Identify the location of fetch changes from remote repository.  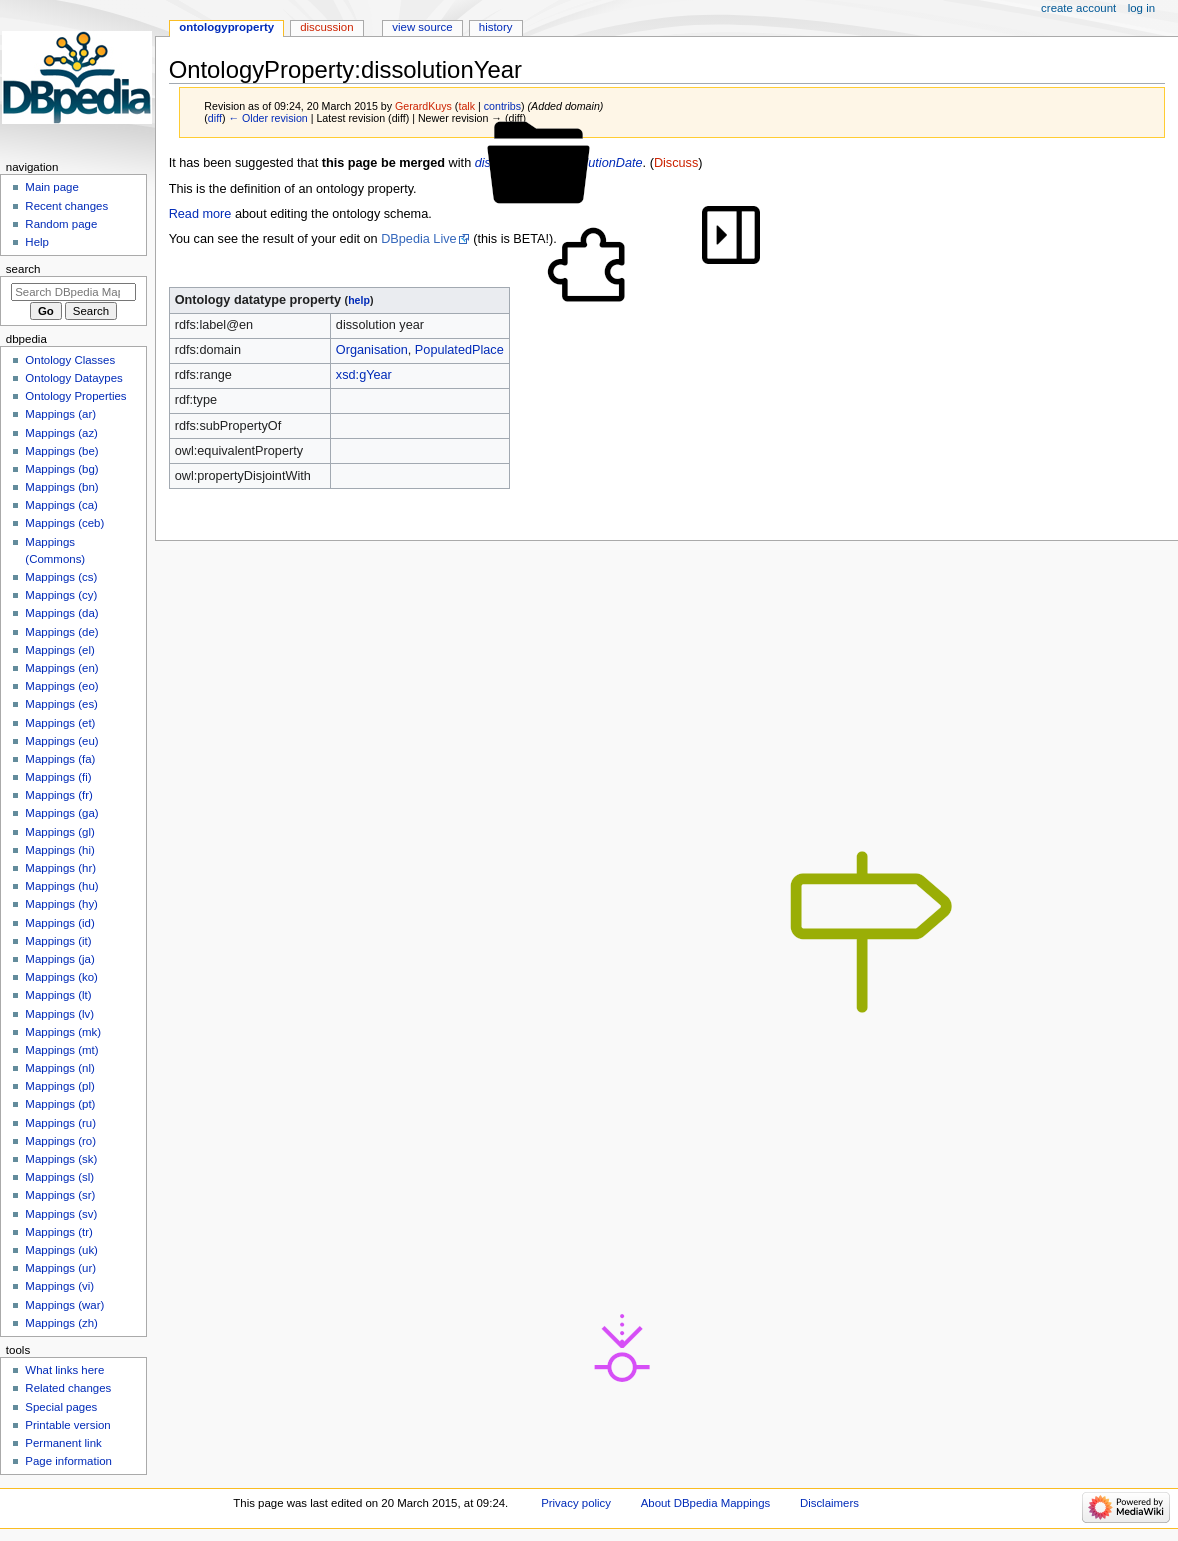
(620, 1348).